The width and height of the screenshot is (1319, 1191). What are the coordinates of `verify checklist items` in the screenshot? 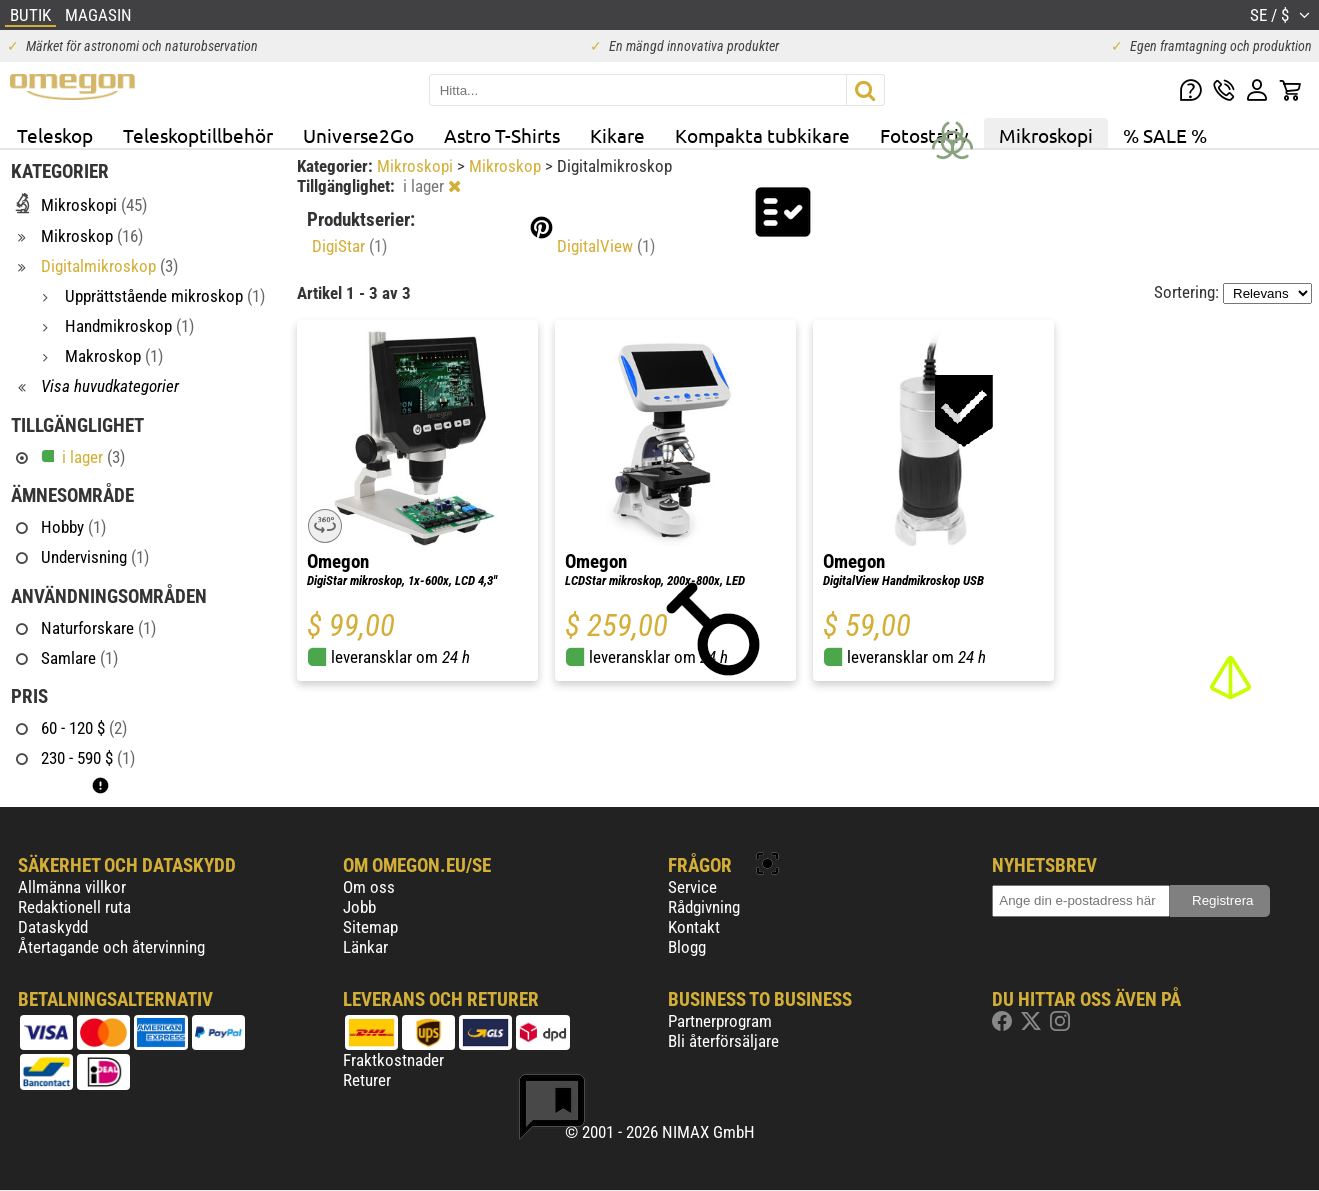 It's located at (783, 212).